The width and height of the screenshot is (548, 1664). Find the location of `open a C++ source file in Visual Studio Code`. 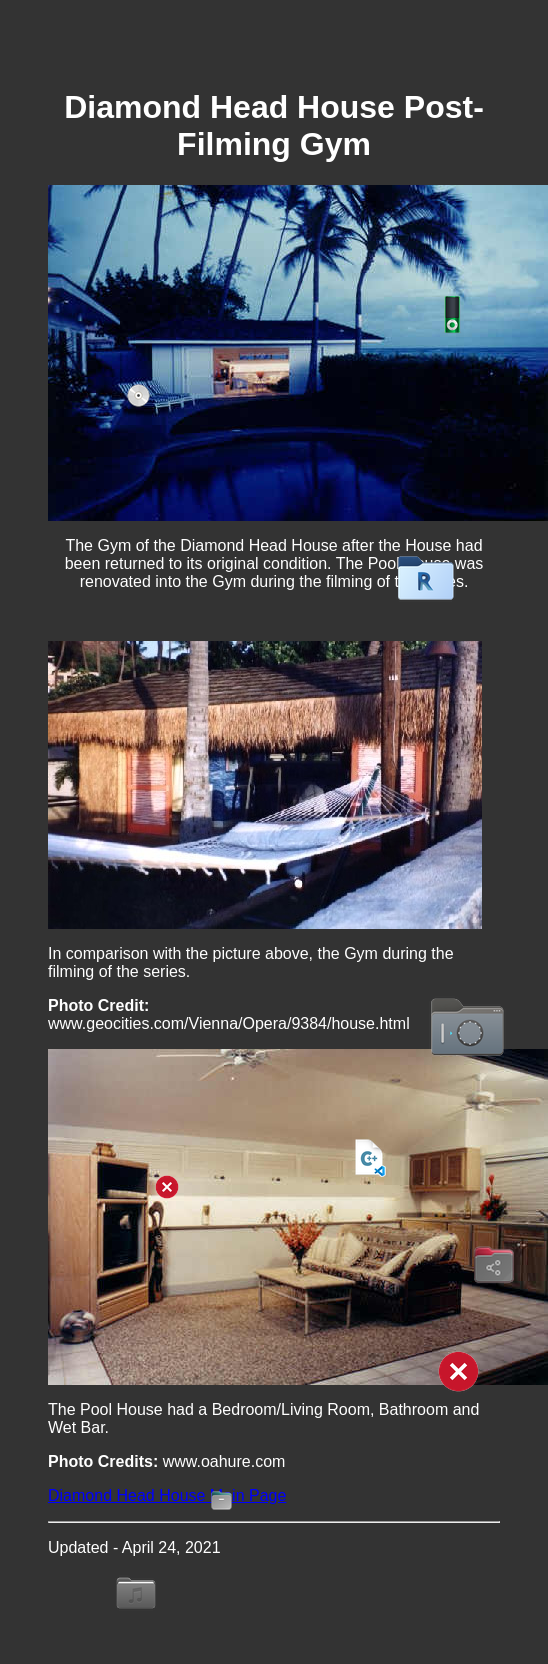

open a C++ source file in Visual Studio Code is located at coordinates (369, 1158).